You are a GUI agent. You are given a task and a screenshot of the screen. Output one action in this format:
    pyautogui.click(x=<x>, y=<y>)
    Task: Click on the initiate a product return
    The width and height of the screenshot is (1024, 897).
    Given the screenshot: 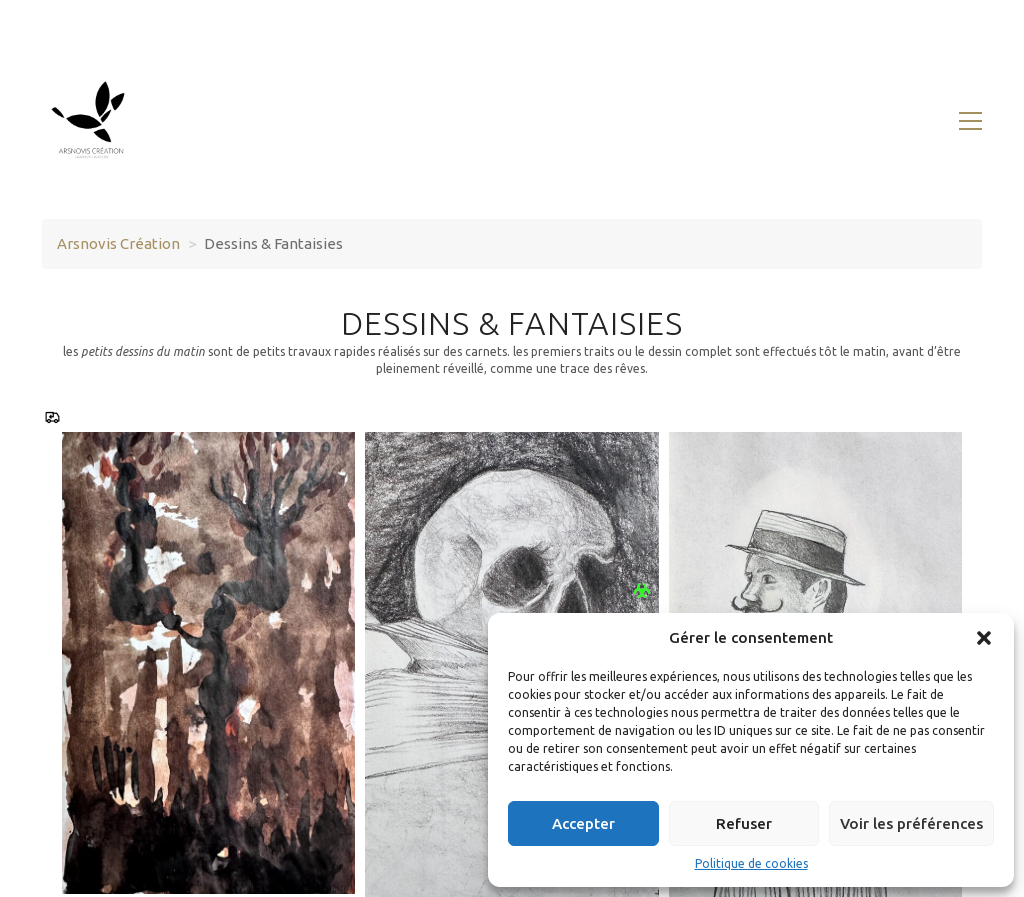 What is the action you would take?
    pyautogui.click(x=52, y=417)
    